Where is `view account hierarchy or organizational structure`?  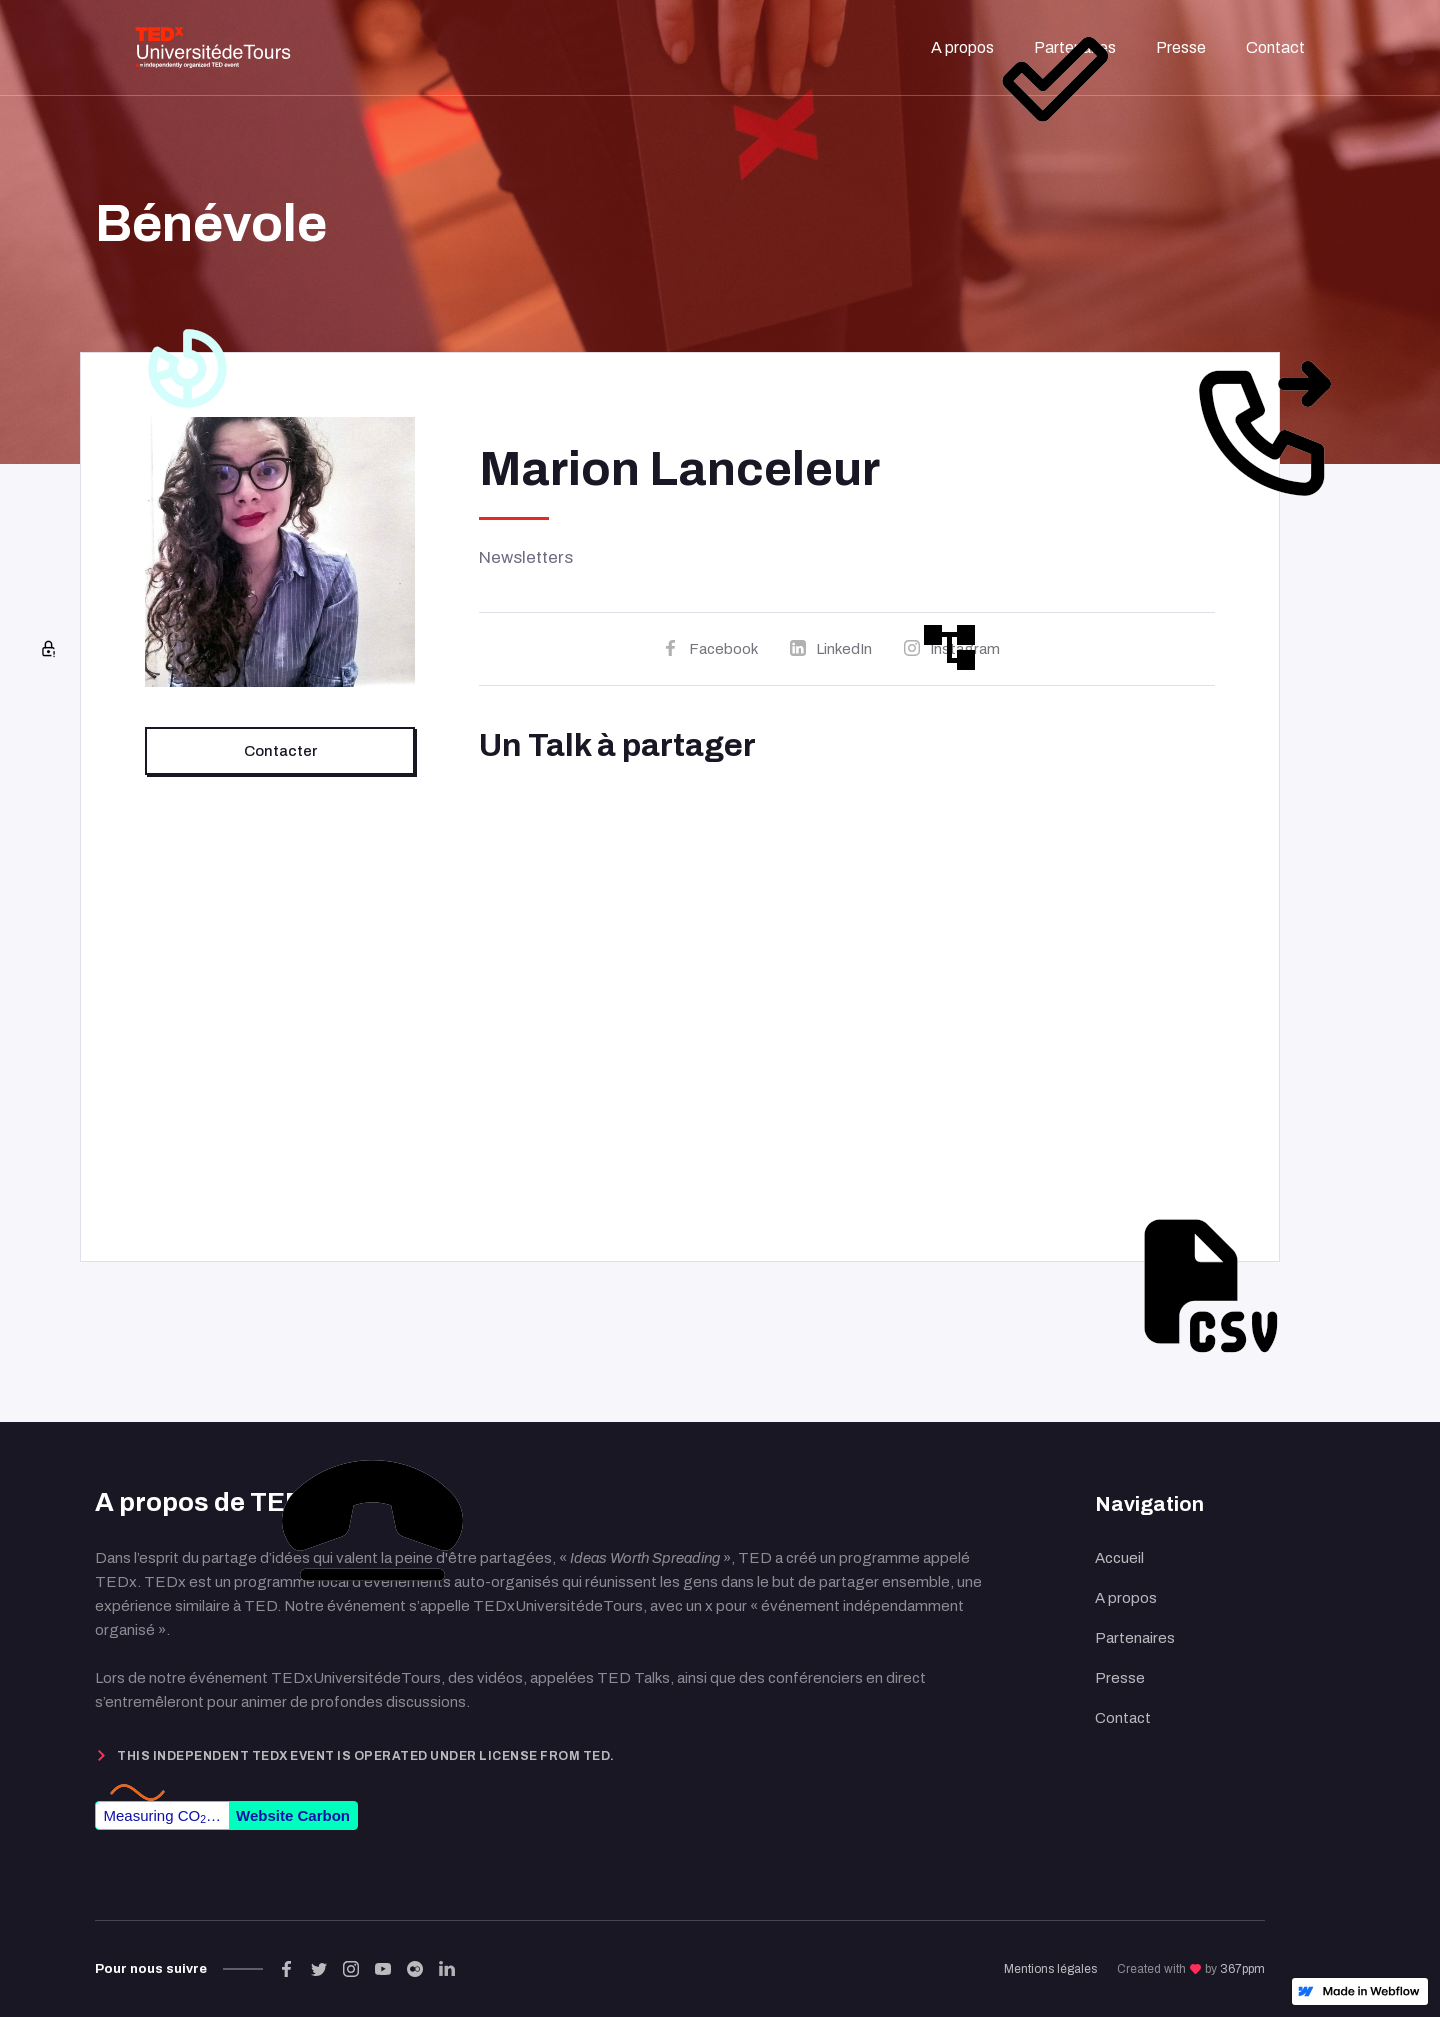 view account hierarchy or organizational structure is located at coordinates (949, 647).